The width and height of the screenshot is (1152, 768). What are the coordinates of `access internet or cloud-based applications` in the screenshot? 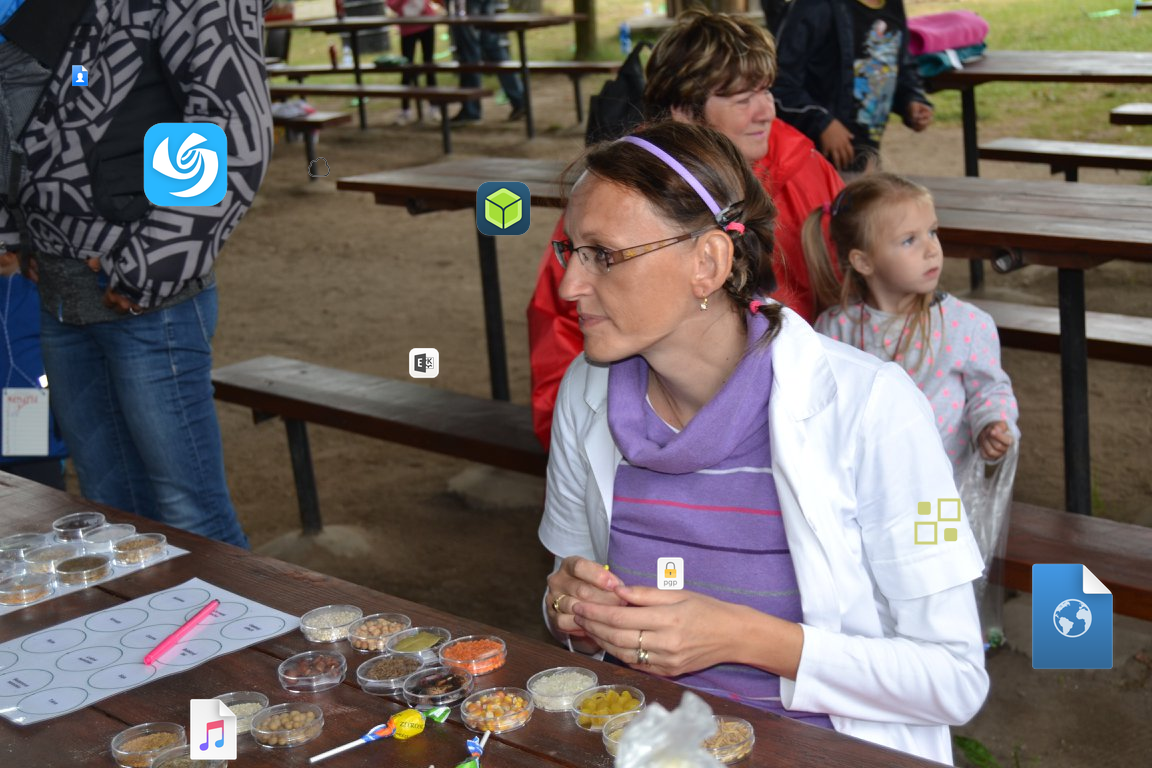 It's located at (319, 167).